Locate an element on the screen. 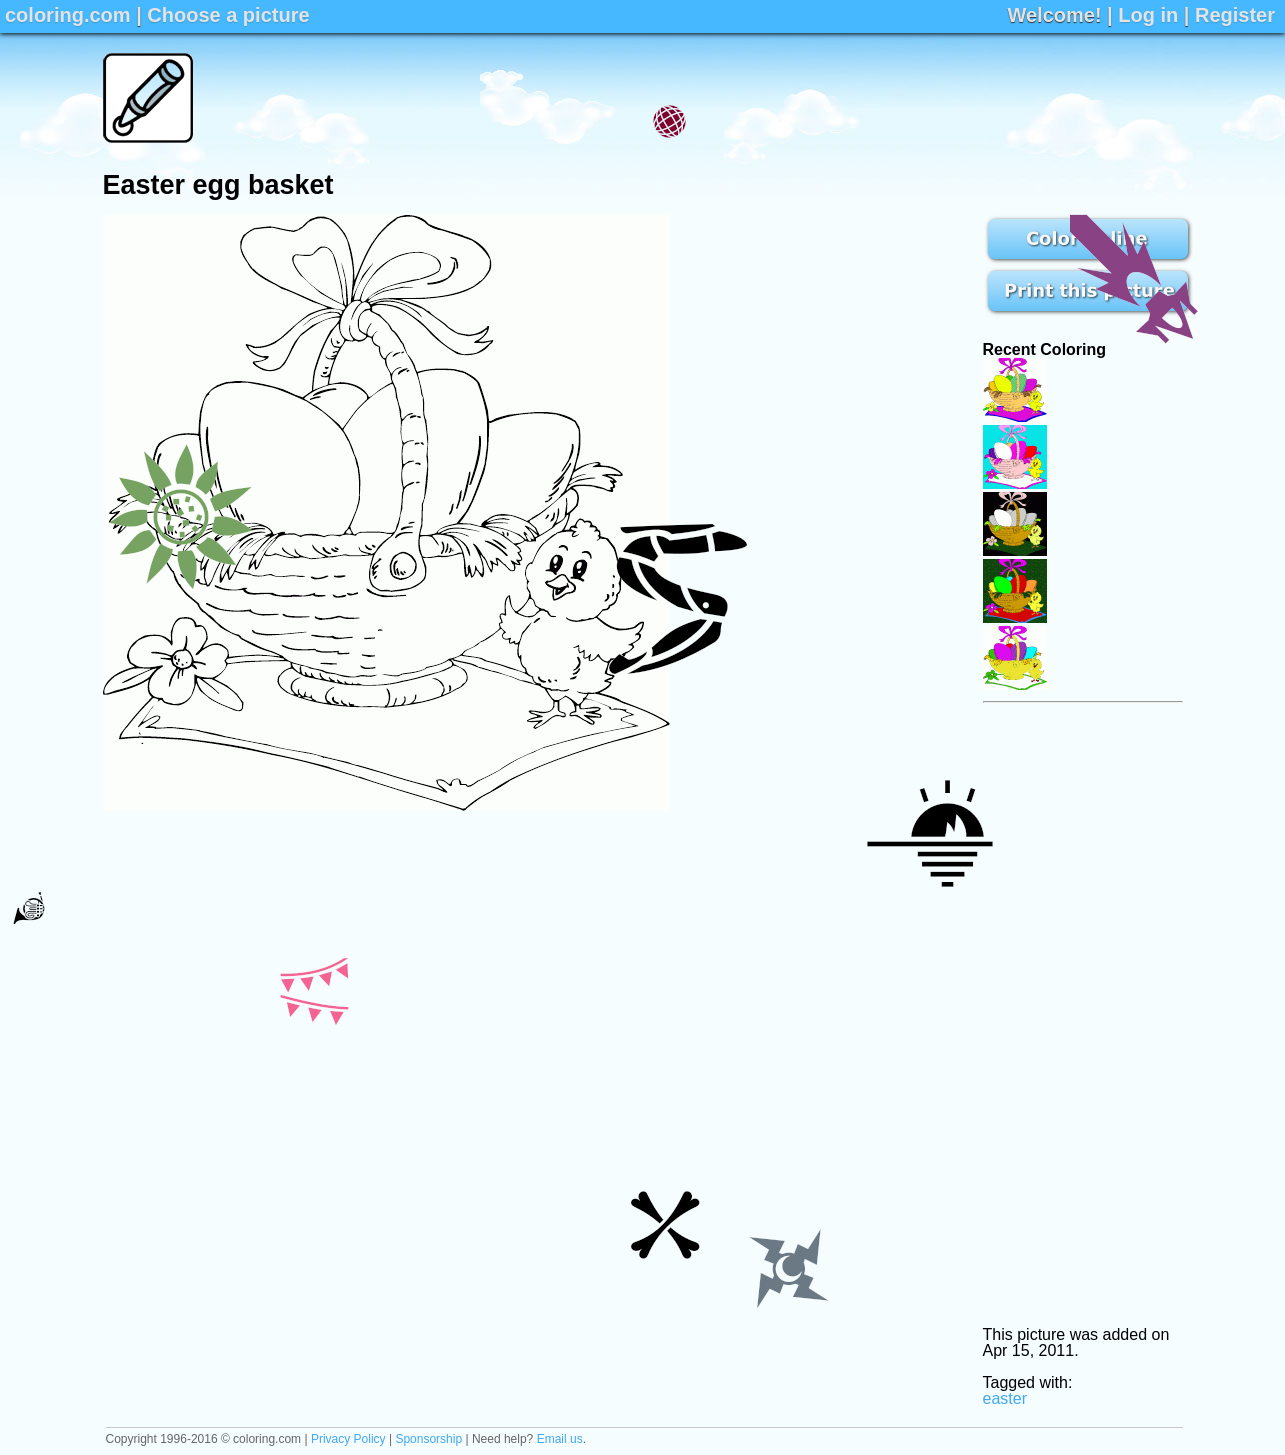 The image size is (1285, 1455). access global or network settings is located at coordinates (669, 121).